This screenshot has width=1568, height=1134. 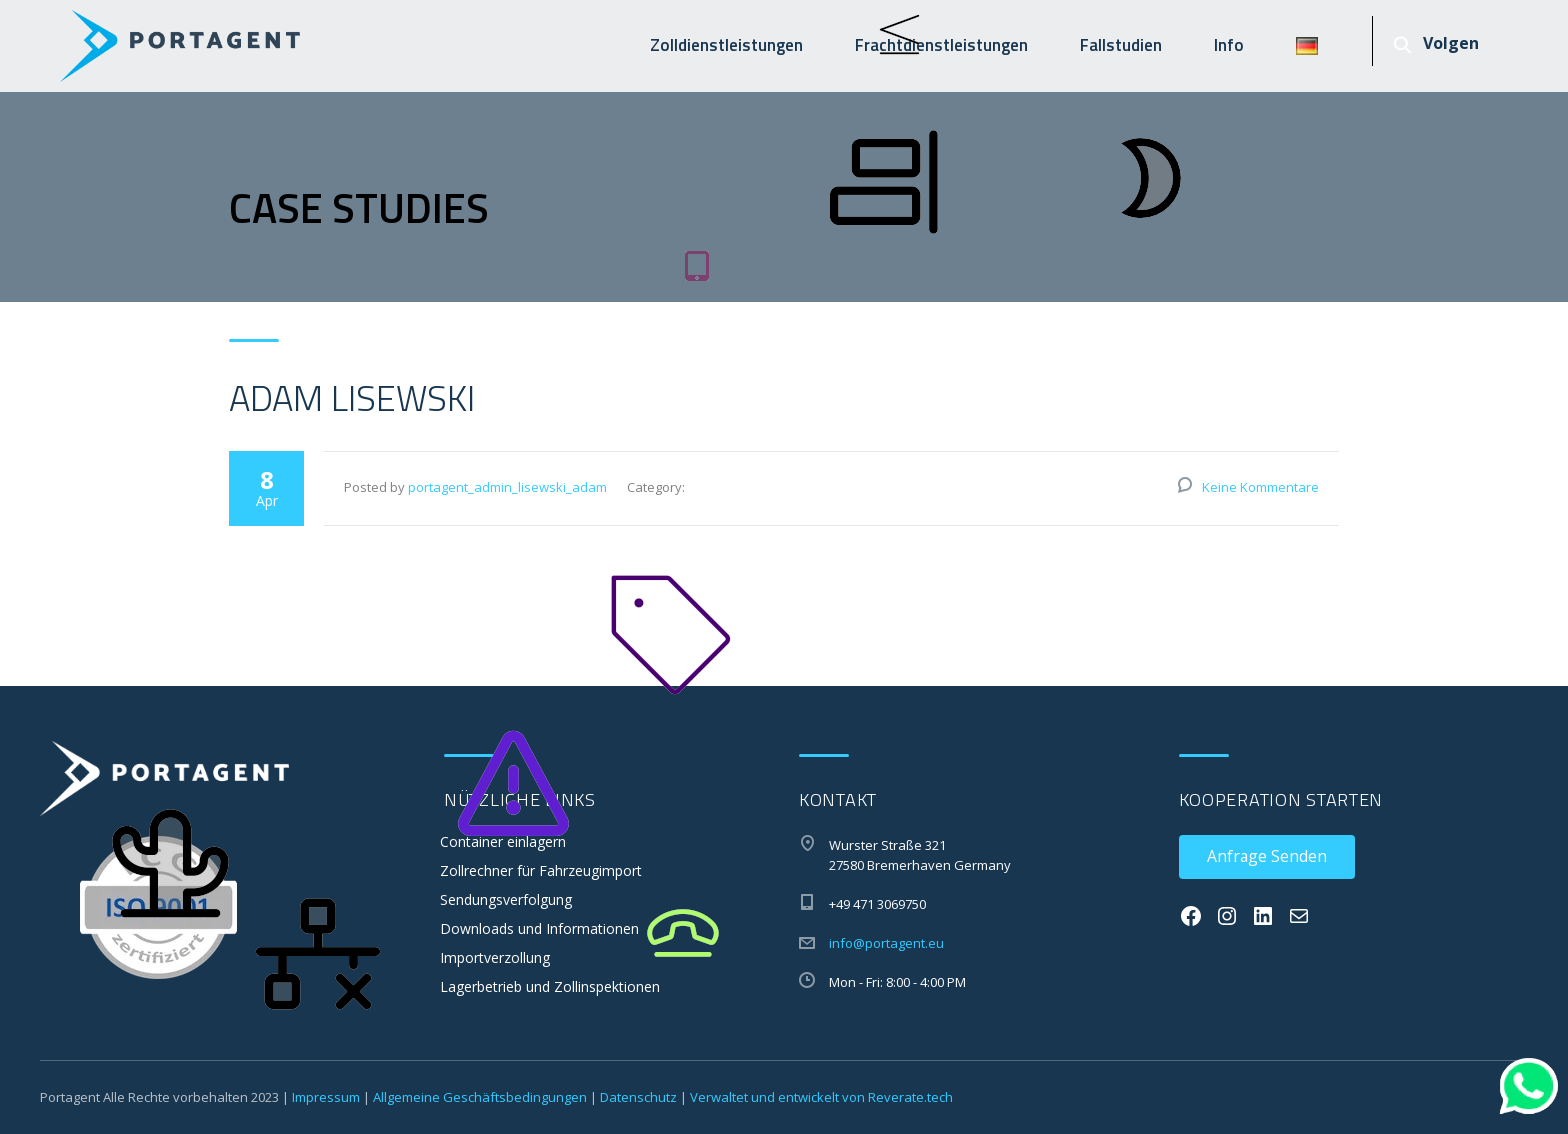 What do you see at coordinates (664, 628) in the screenshot?
I see `add or manage tags for an item` at bounding box center [664, 628].